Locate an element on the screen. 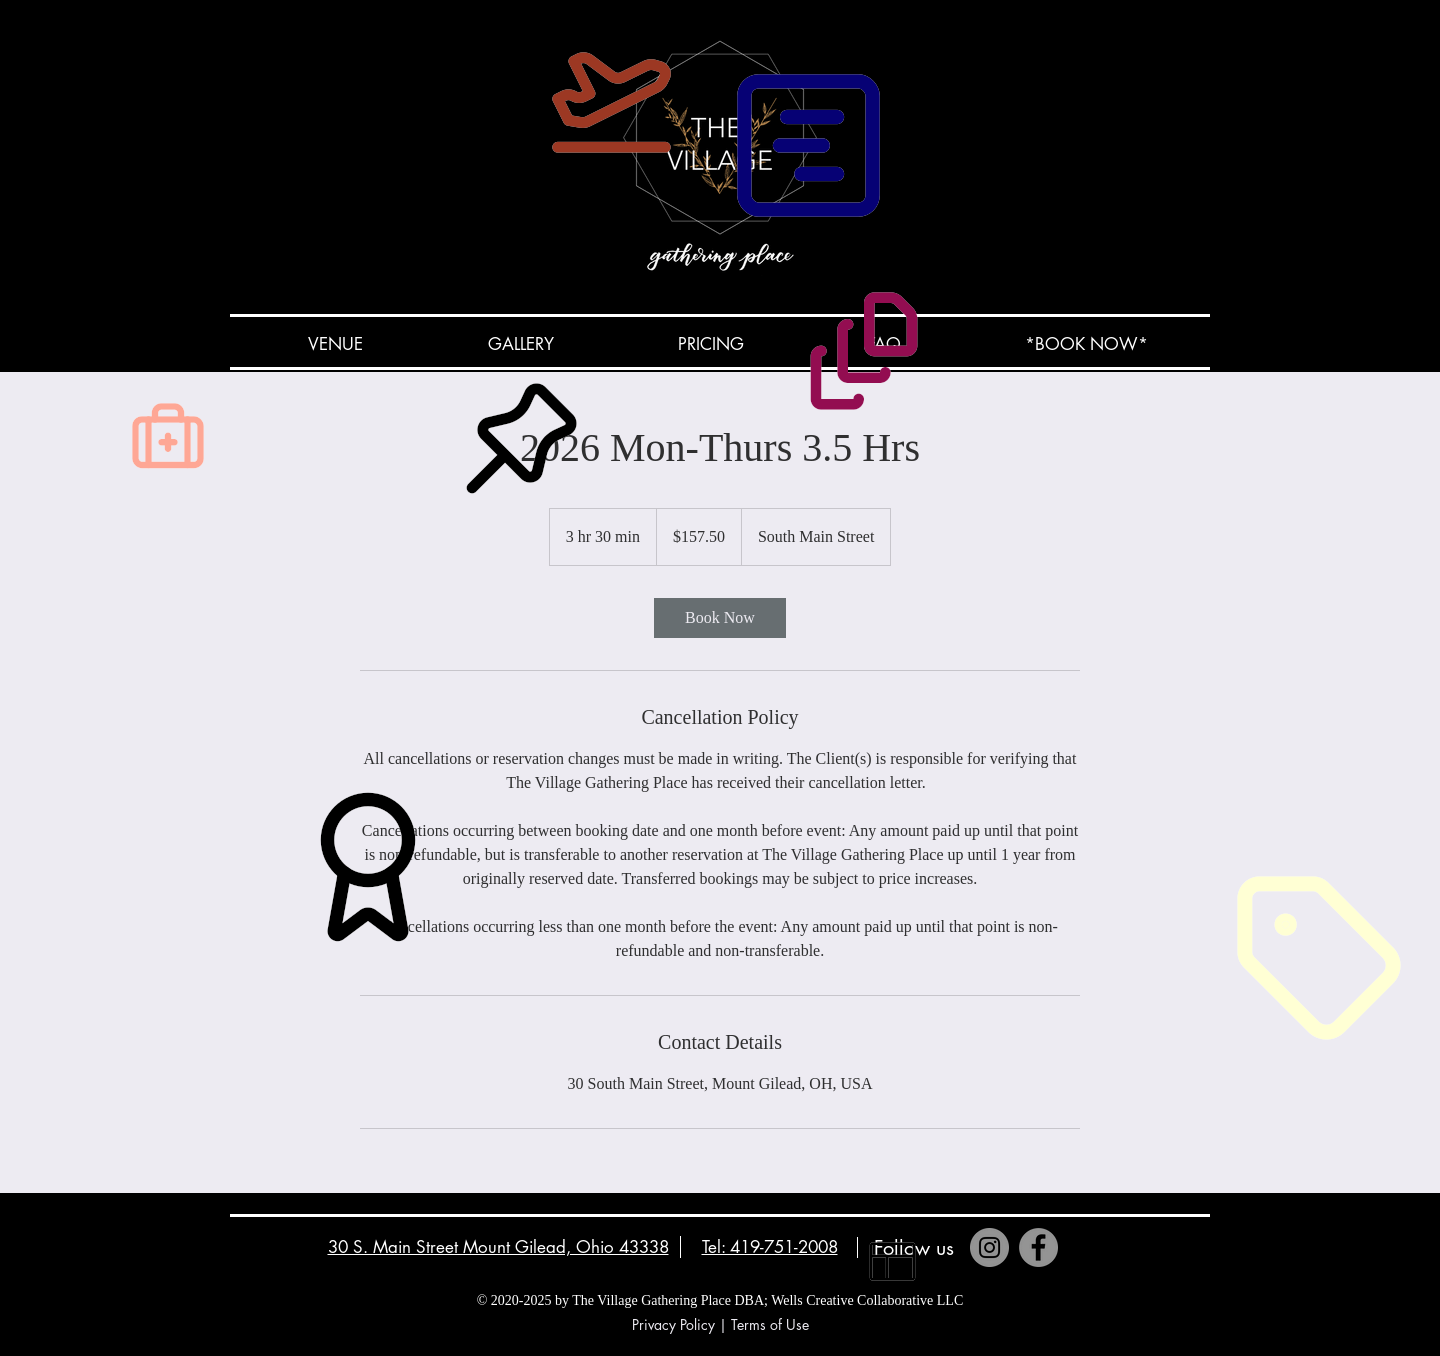  view achievements or awards is located at coordinates (368, 867).